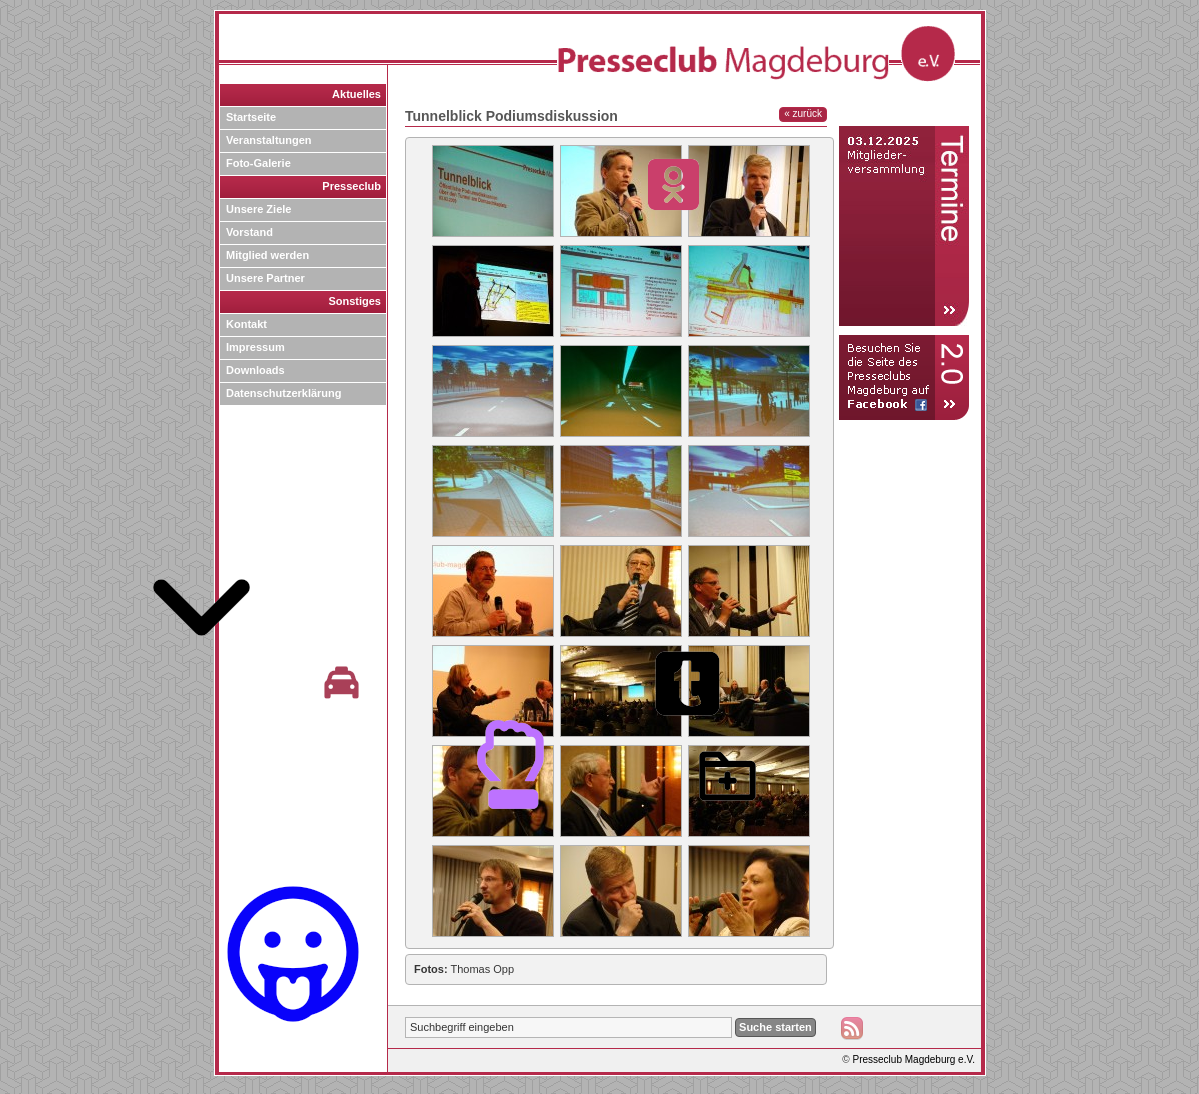 The width and height of the screenshot is (1199, 1094). Describe the element at coordinates (341, 683) in the screenshot. I see `request a taxi or cab ride` at that location.